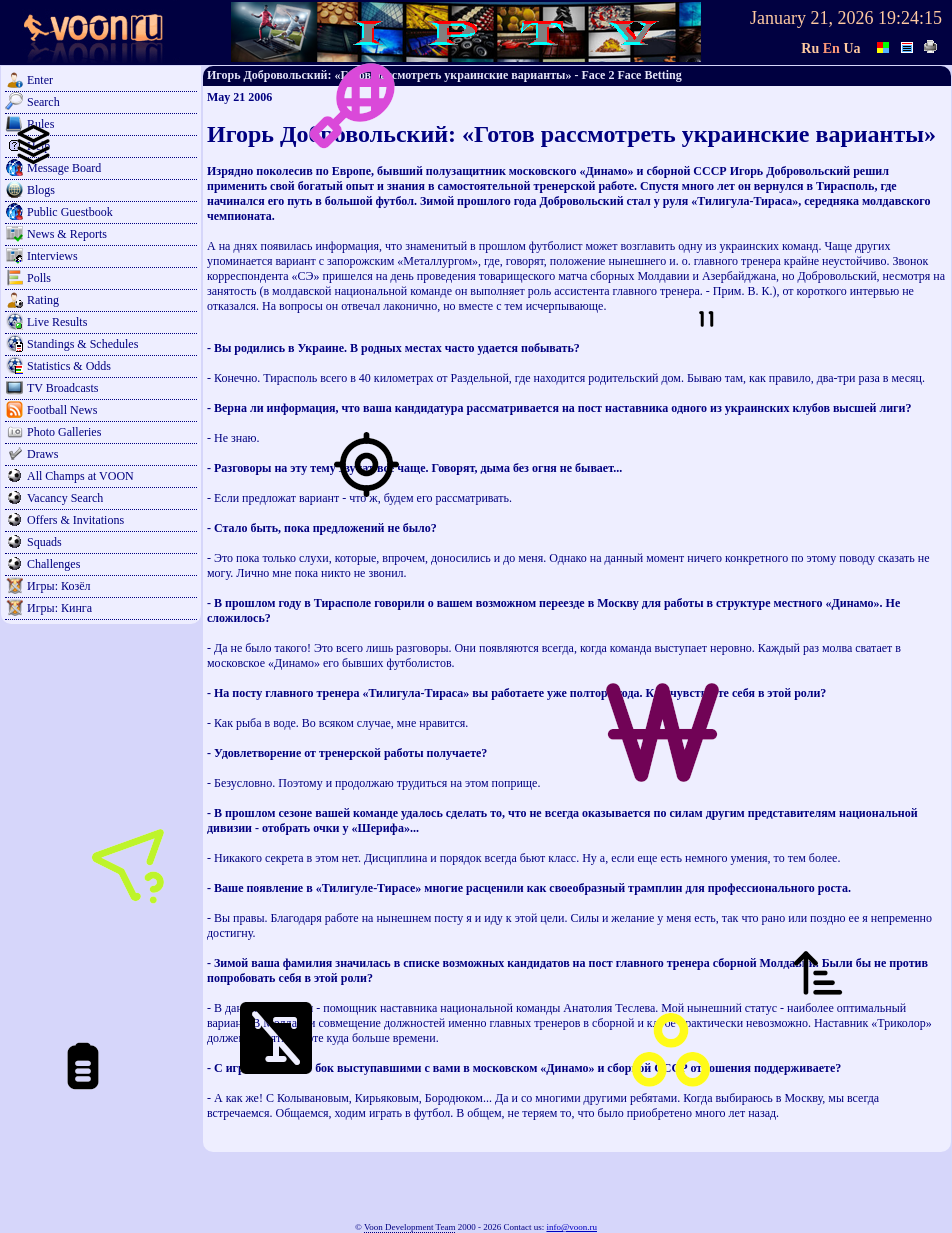 This screenshot has height=1233, width=952. I want to click on indicates medium battery level (approximately 60%), so click(83, 1066).